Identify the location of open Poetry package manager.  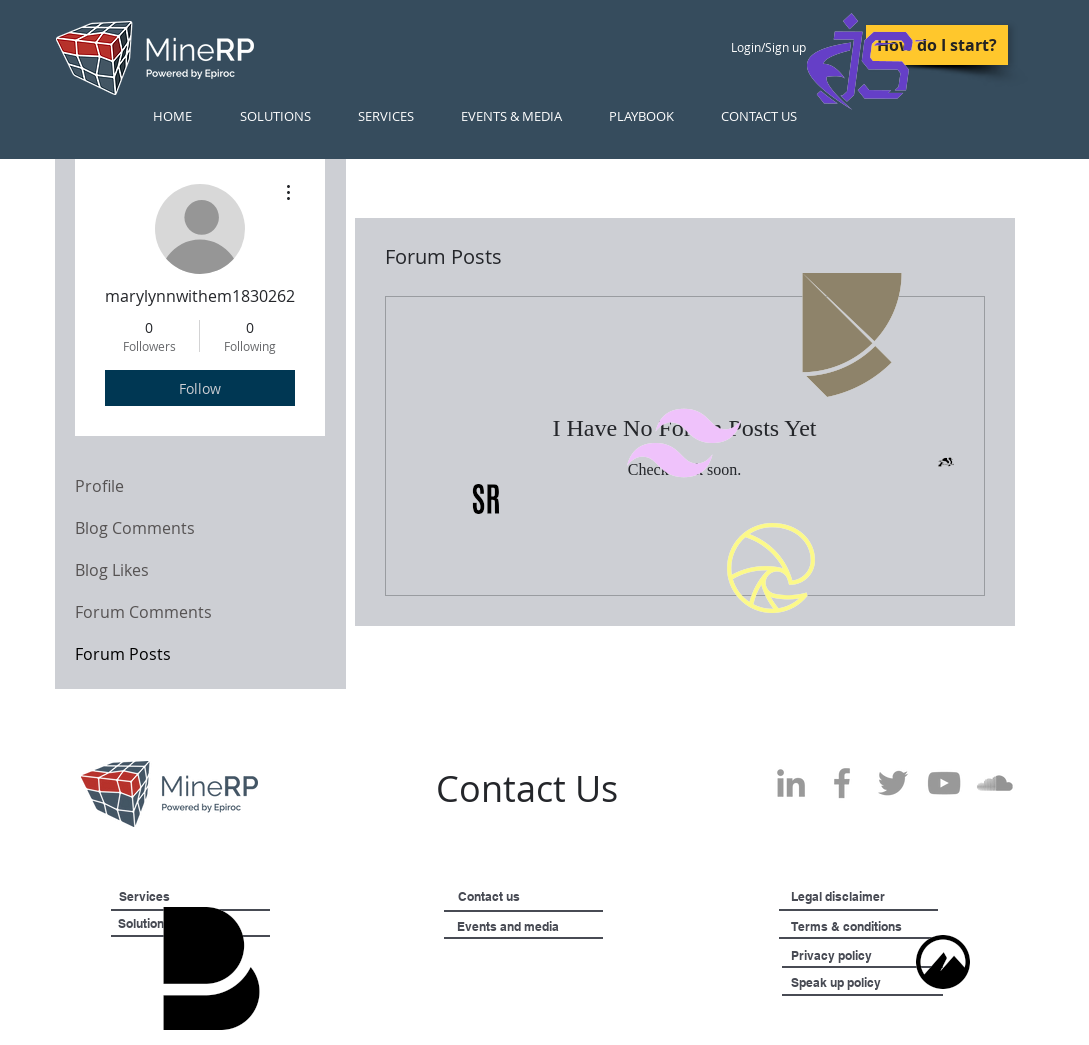
(852, 335).